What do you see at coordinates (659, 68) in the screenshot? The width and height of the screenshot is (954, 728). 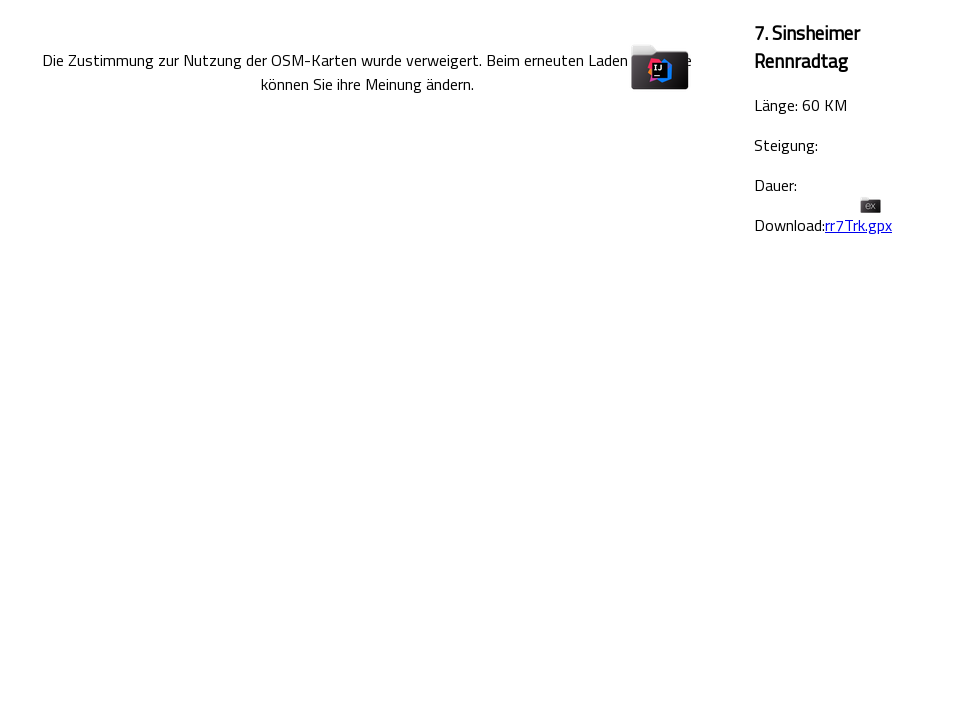 I see `open folder containing IntelliJ IDEA projects` at bounding box center [659, 68].